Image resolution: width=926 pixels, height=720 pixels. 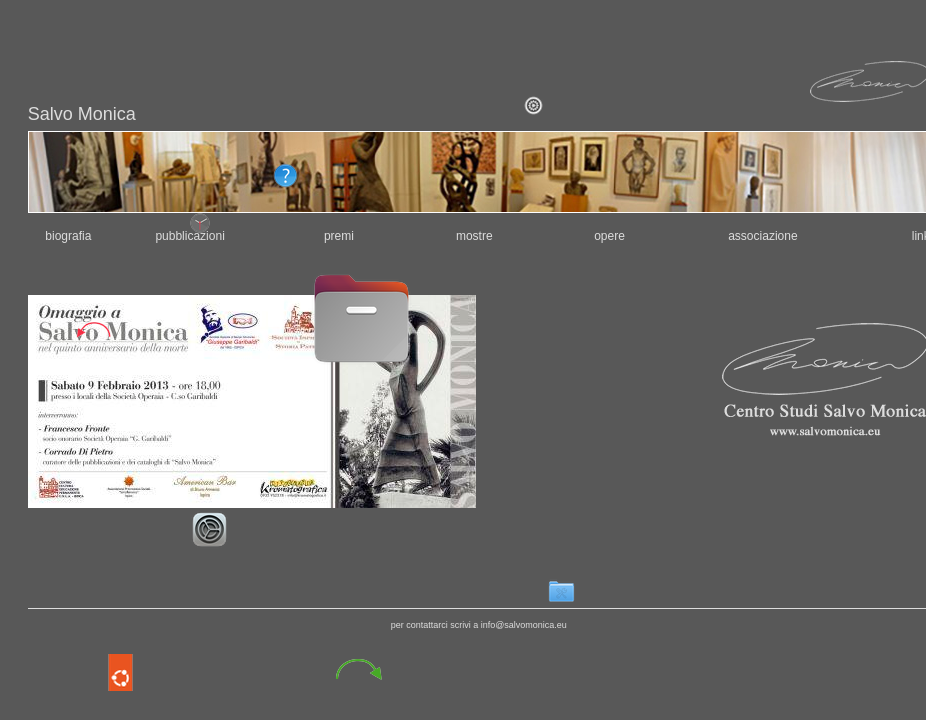 What do you see at coordinates (561, 591) in the screenshot?
I see `open the utilities folder` at bounding box center [561, 591].